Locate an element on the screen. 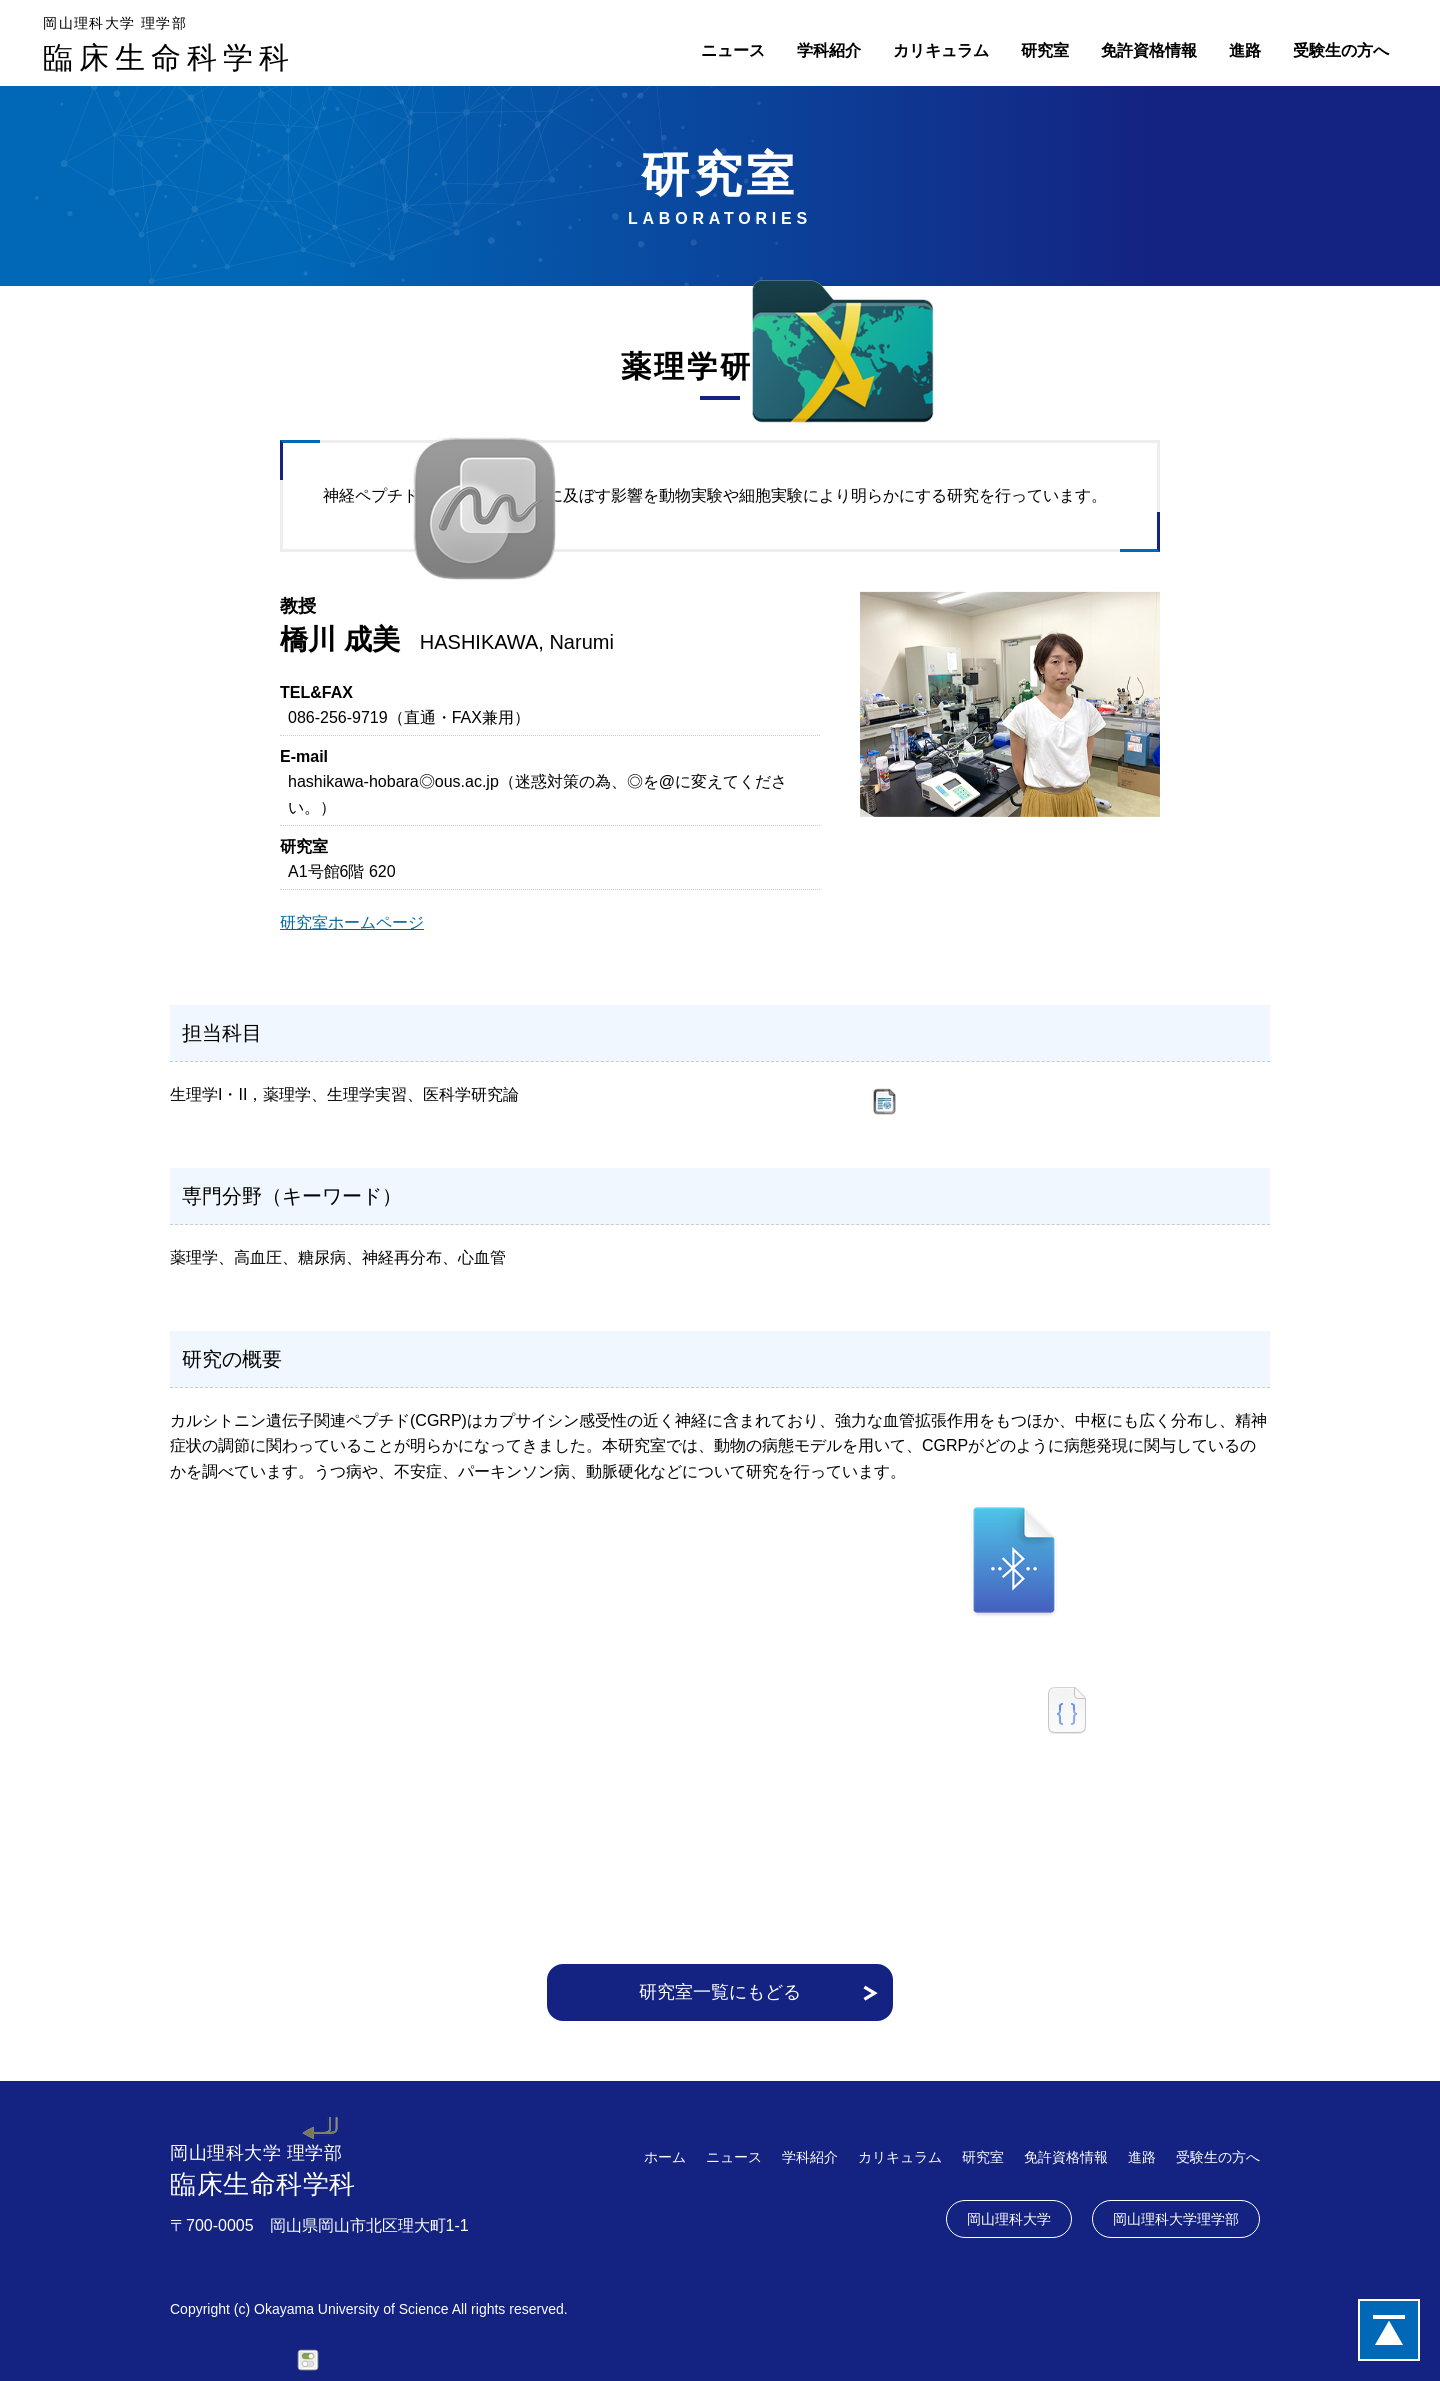  open freeform app for brainstorming and sketching is located at coordinates (484, 508).